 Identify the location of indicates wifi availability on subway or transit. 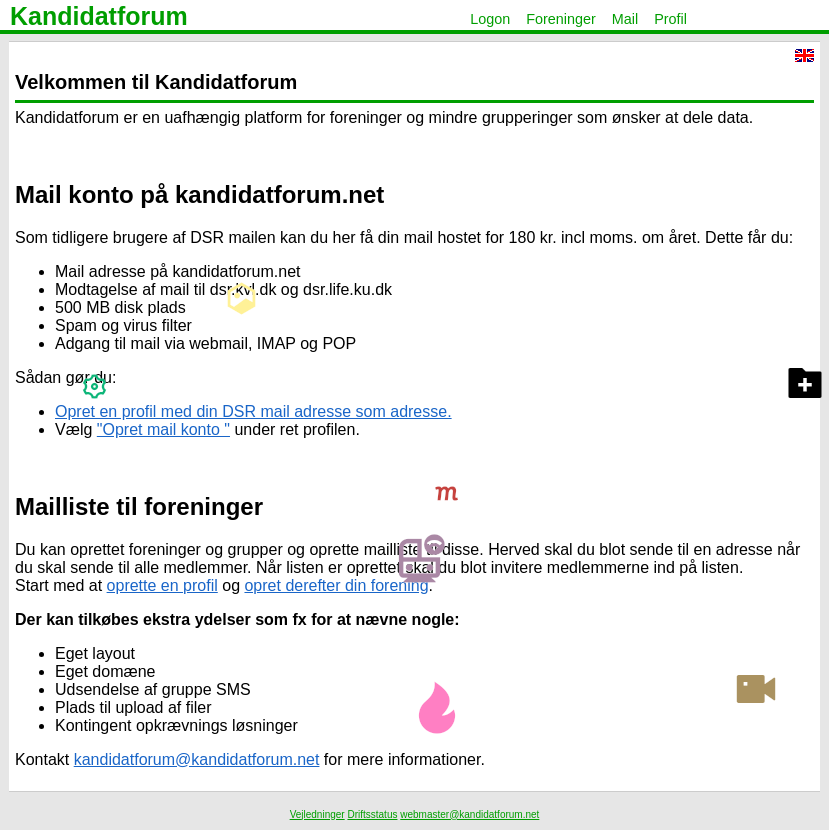
(419, 559).